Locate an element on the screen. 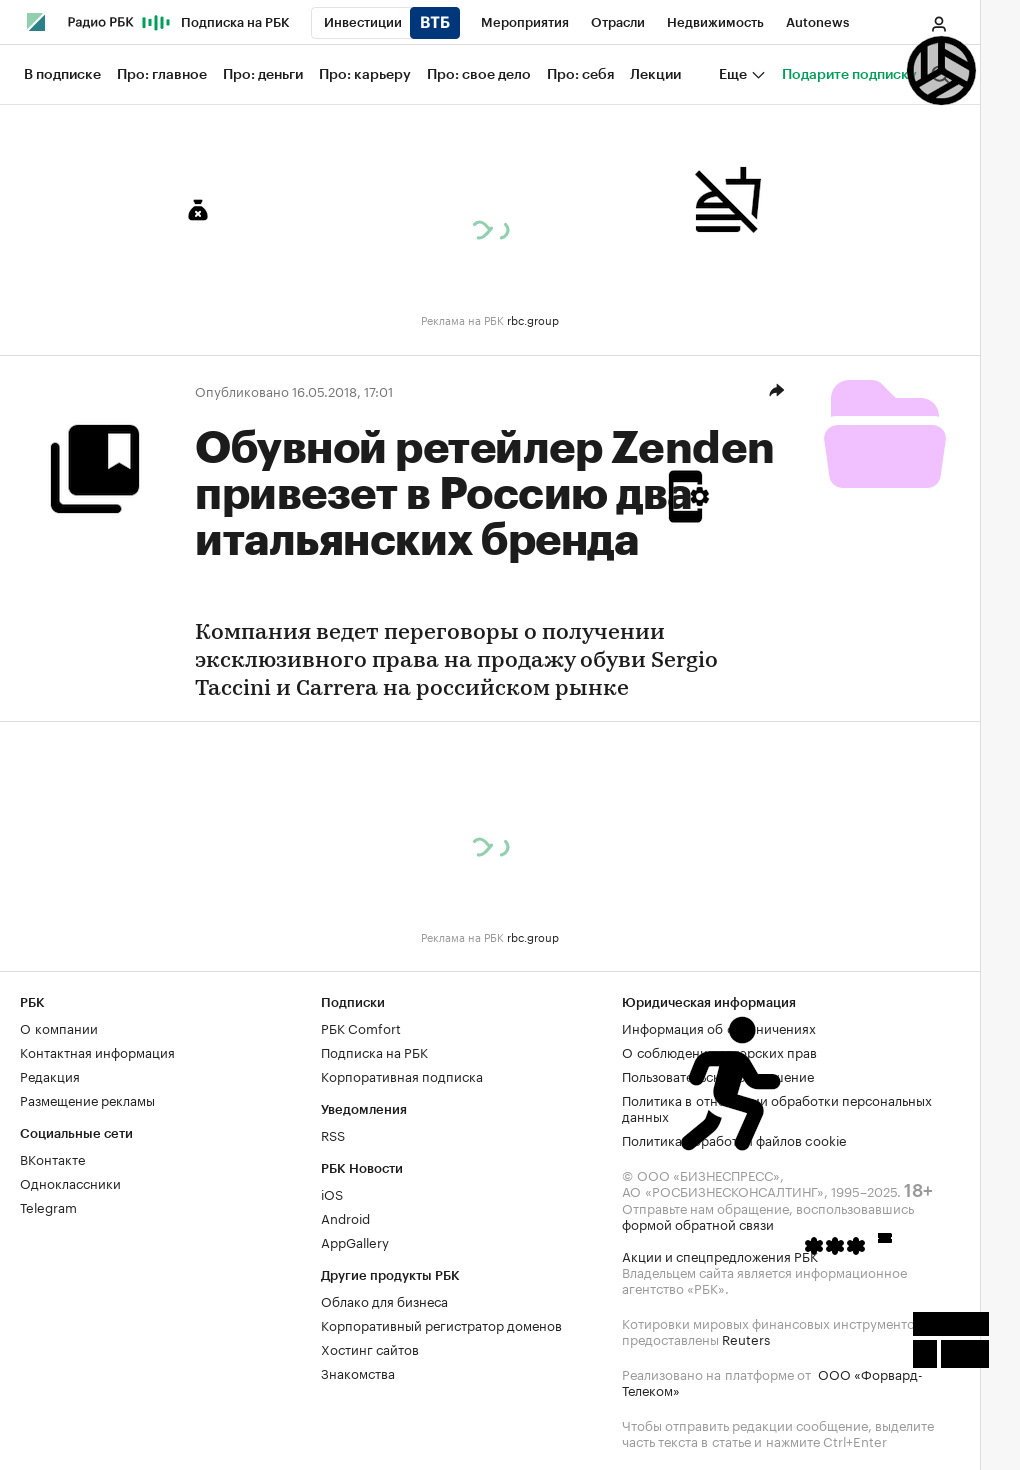  open app settings is located at coordinates (685, 496).